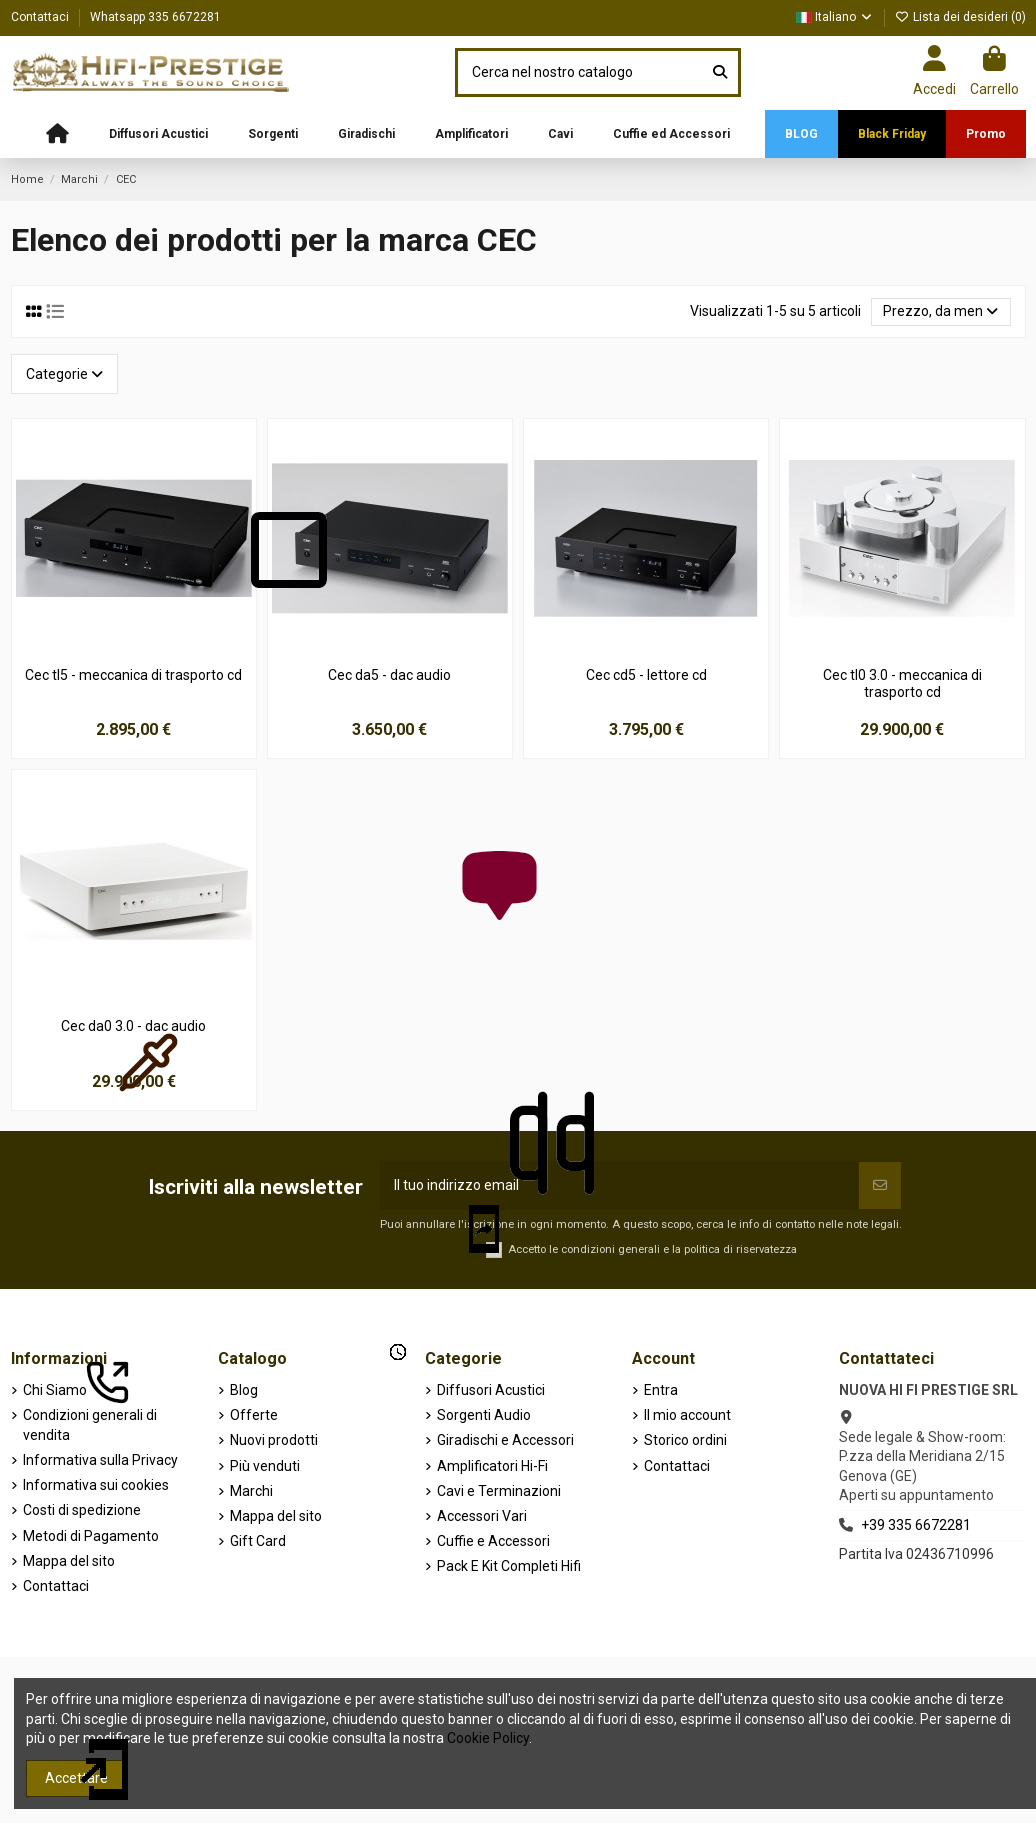 This screenshot has height=1823, width=1036. Describe the element at coordinates (552, 1143) in the screenshot. I see `distribute objects horizontally from the end` at that location.